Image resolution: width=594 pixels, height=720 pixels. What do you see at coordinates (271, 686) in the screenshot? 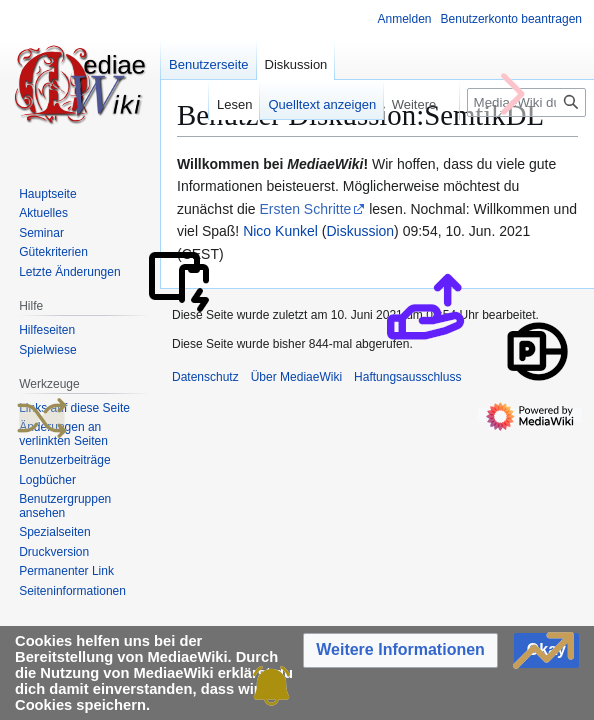
I see `indicates new notifications or alerts` at bounding box center [271, 686].